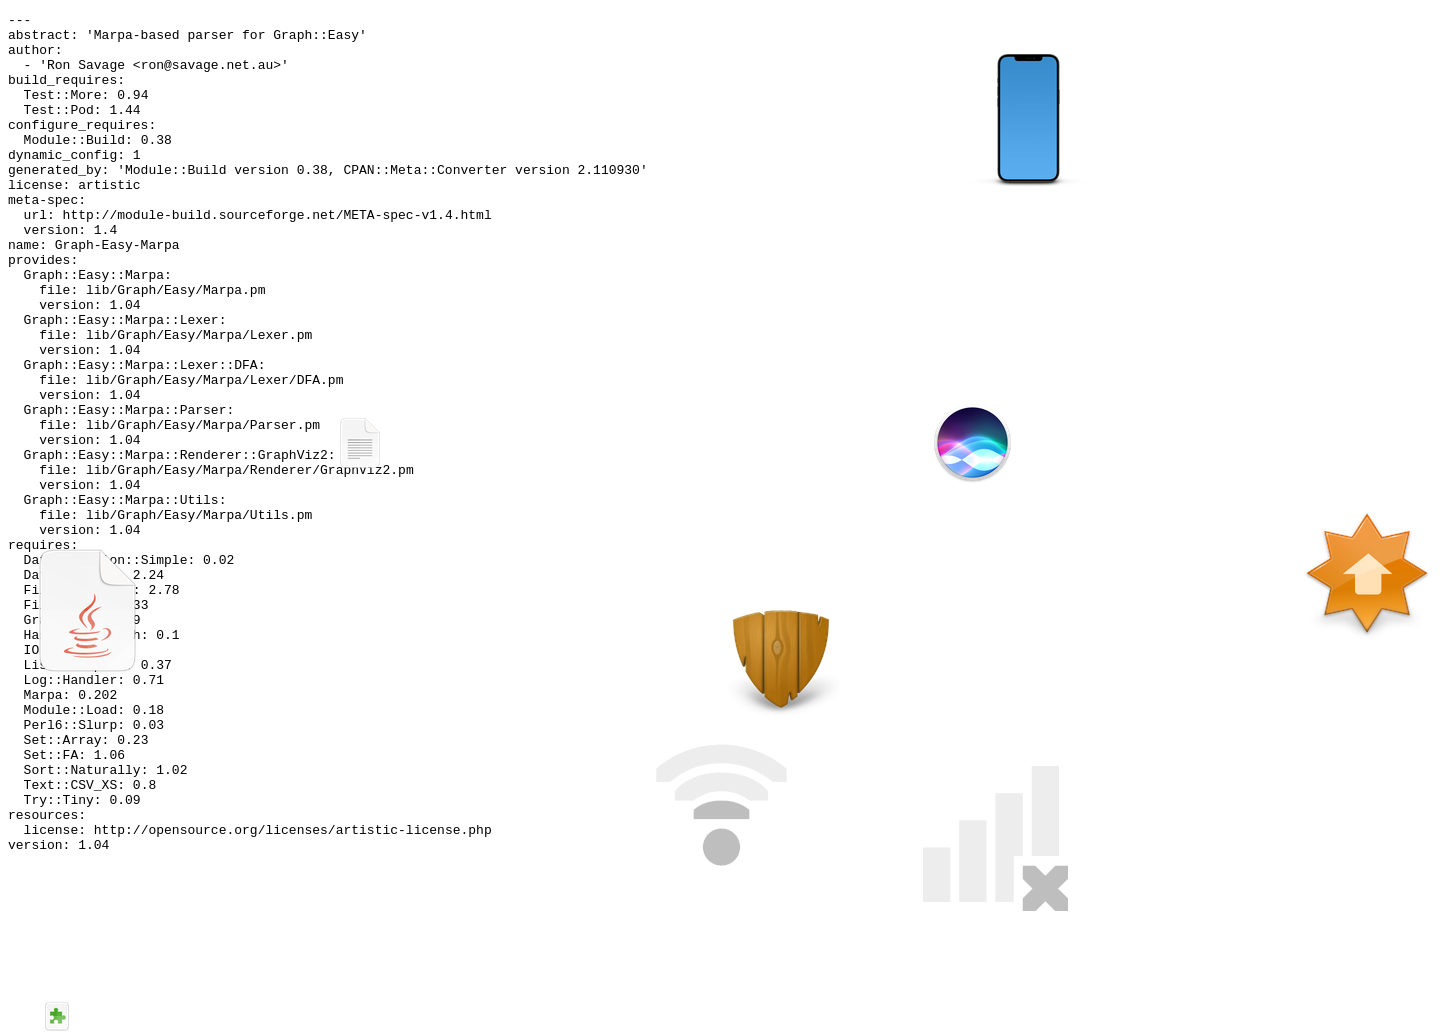 This screenshot has height=1034, width=1440. I want to click on indicates a connected iPhone device, so click(1028, 120).